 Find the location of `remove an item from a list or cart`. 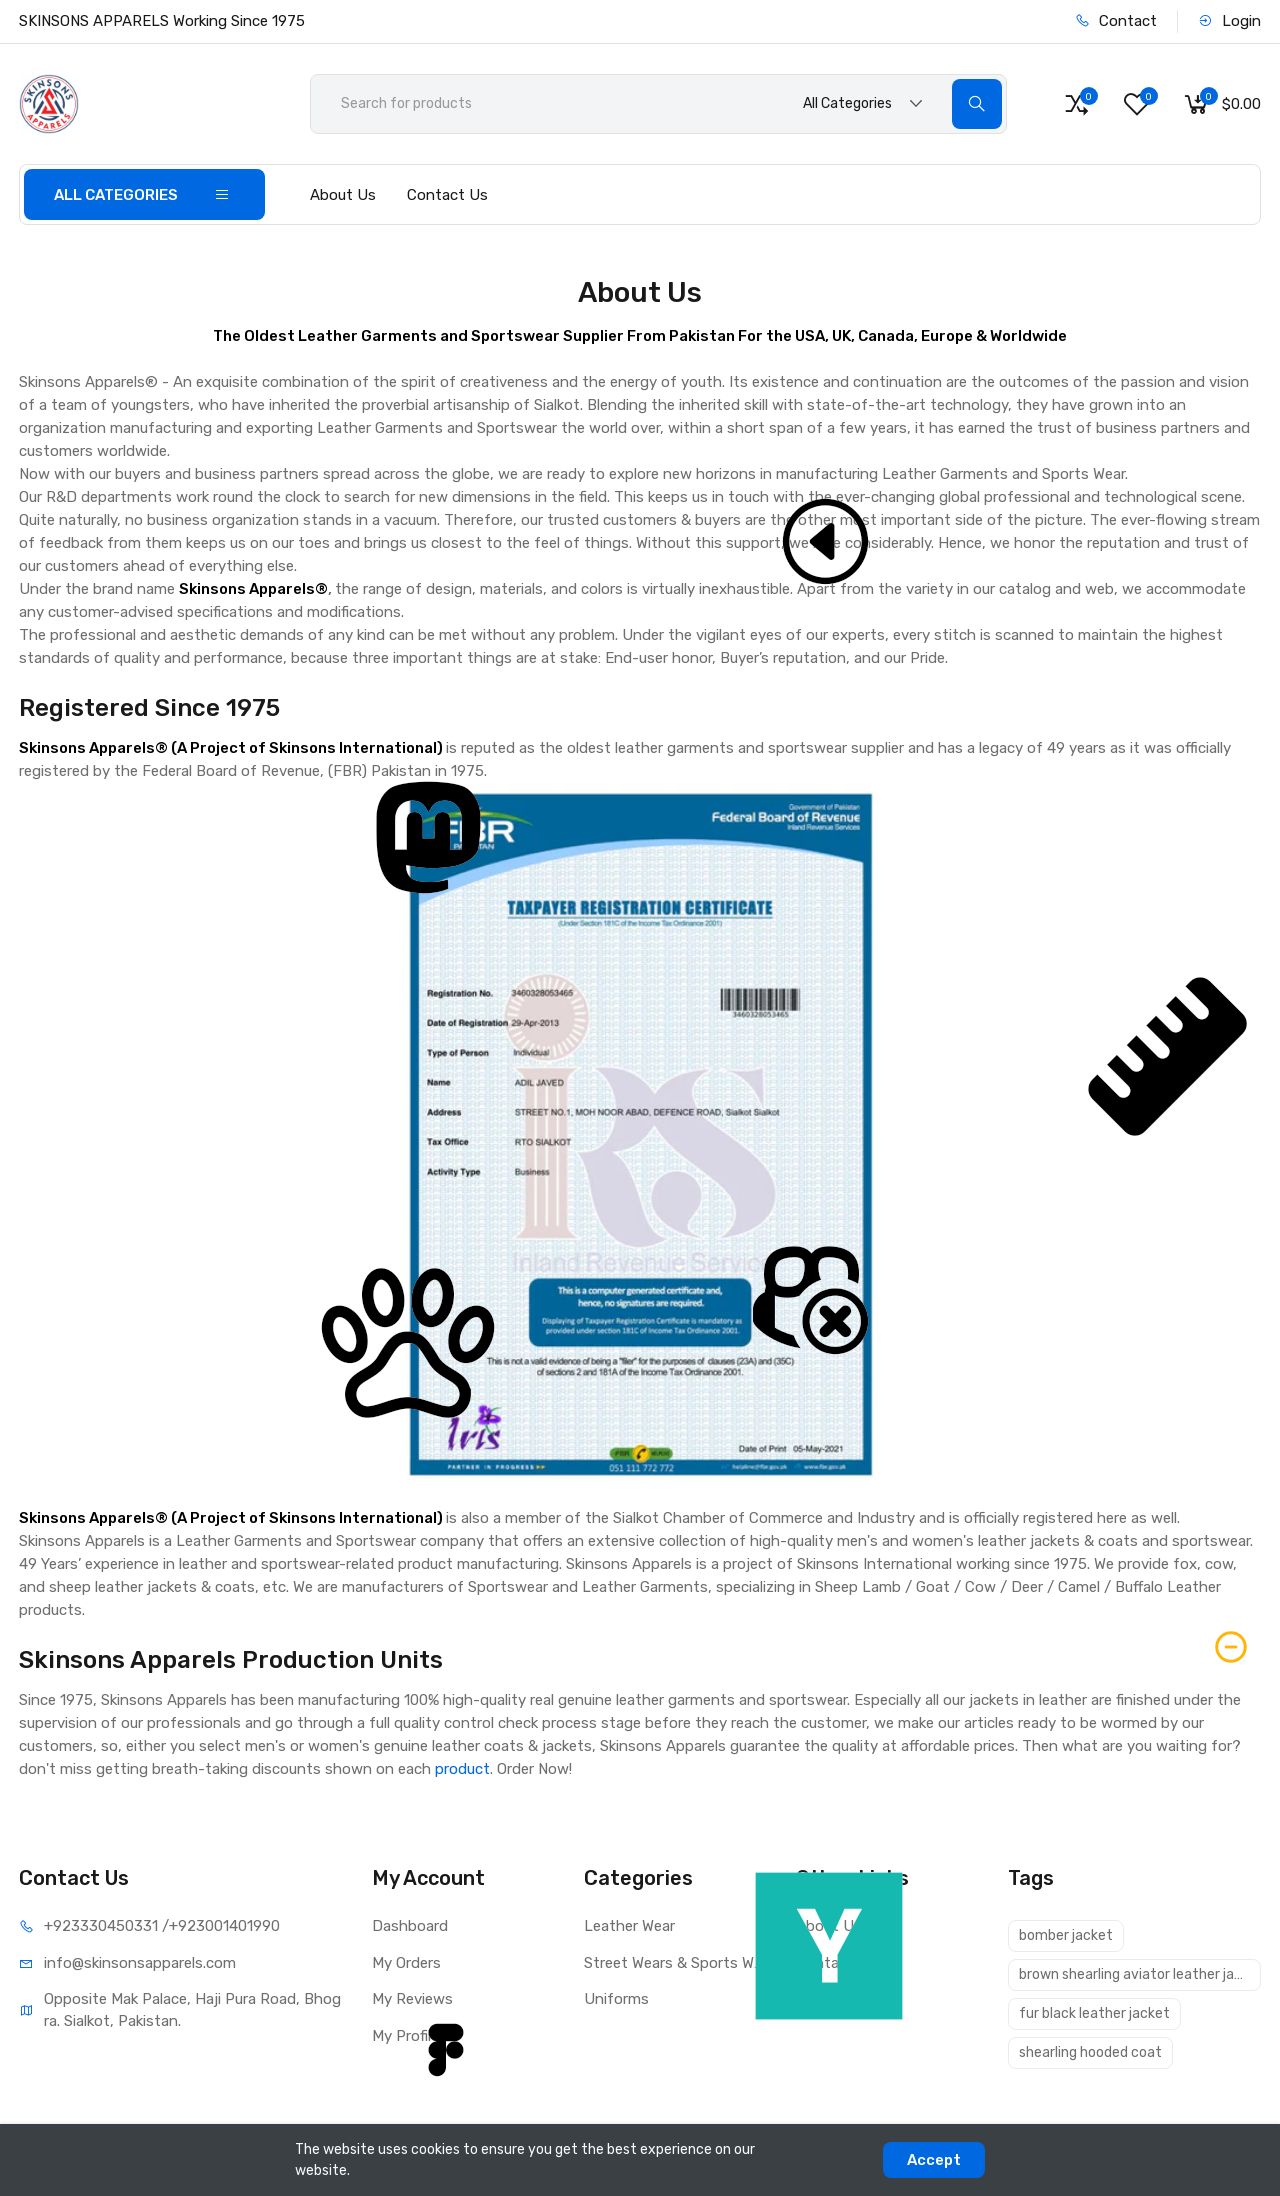

remove an item from a list or cart is located at coordinates (1231, 1647).